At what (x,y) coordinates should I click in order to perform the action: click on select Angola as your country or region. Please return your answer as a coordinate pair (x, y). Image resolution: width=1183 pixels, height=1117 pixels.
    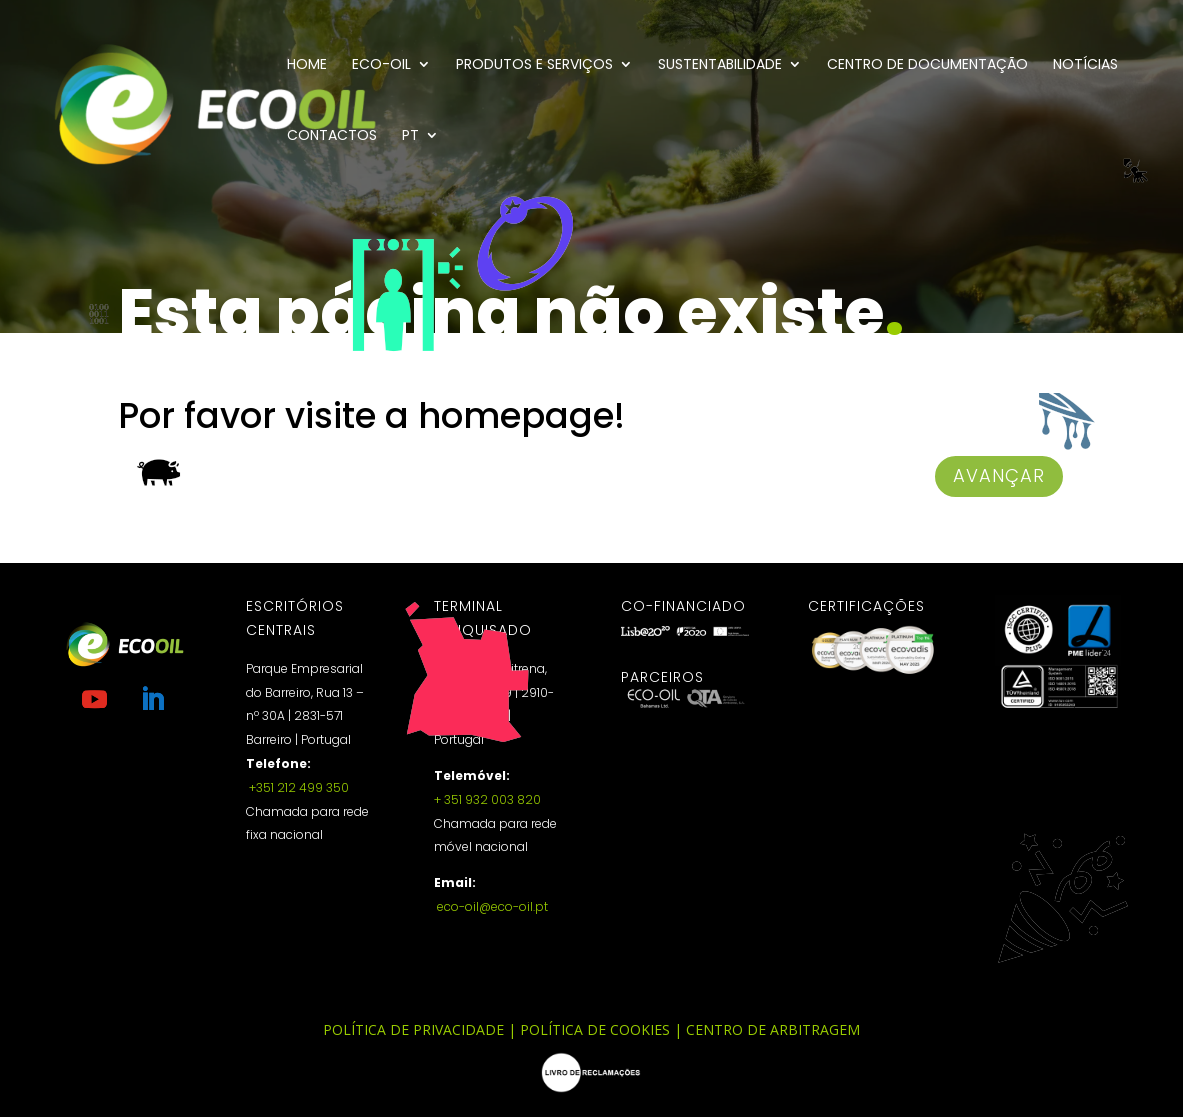
    Looking at the image, I should click on (467, 672).